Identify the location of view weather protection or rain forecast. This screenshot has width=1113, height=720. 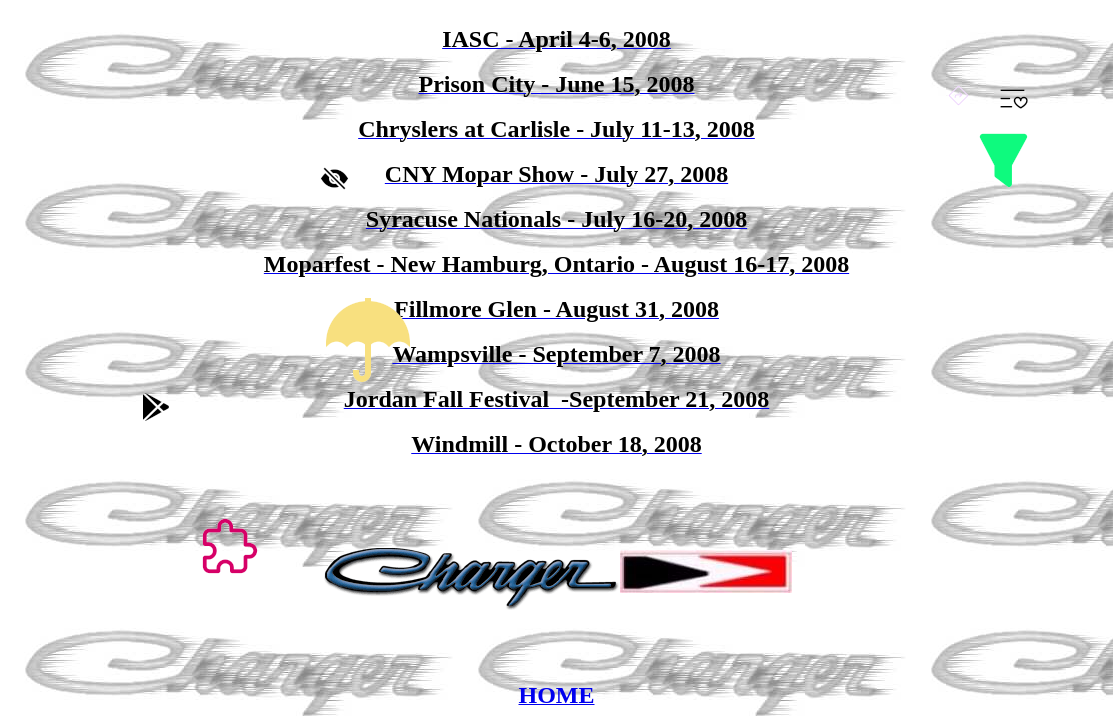
(368, 340).